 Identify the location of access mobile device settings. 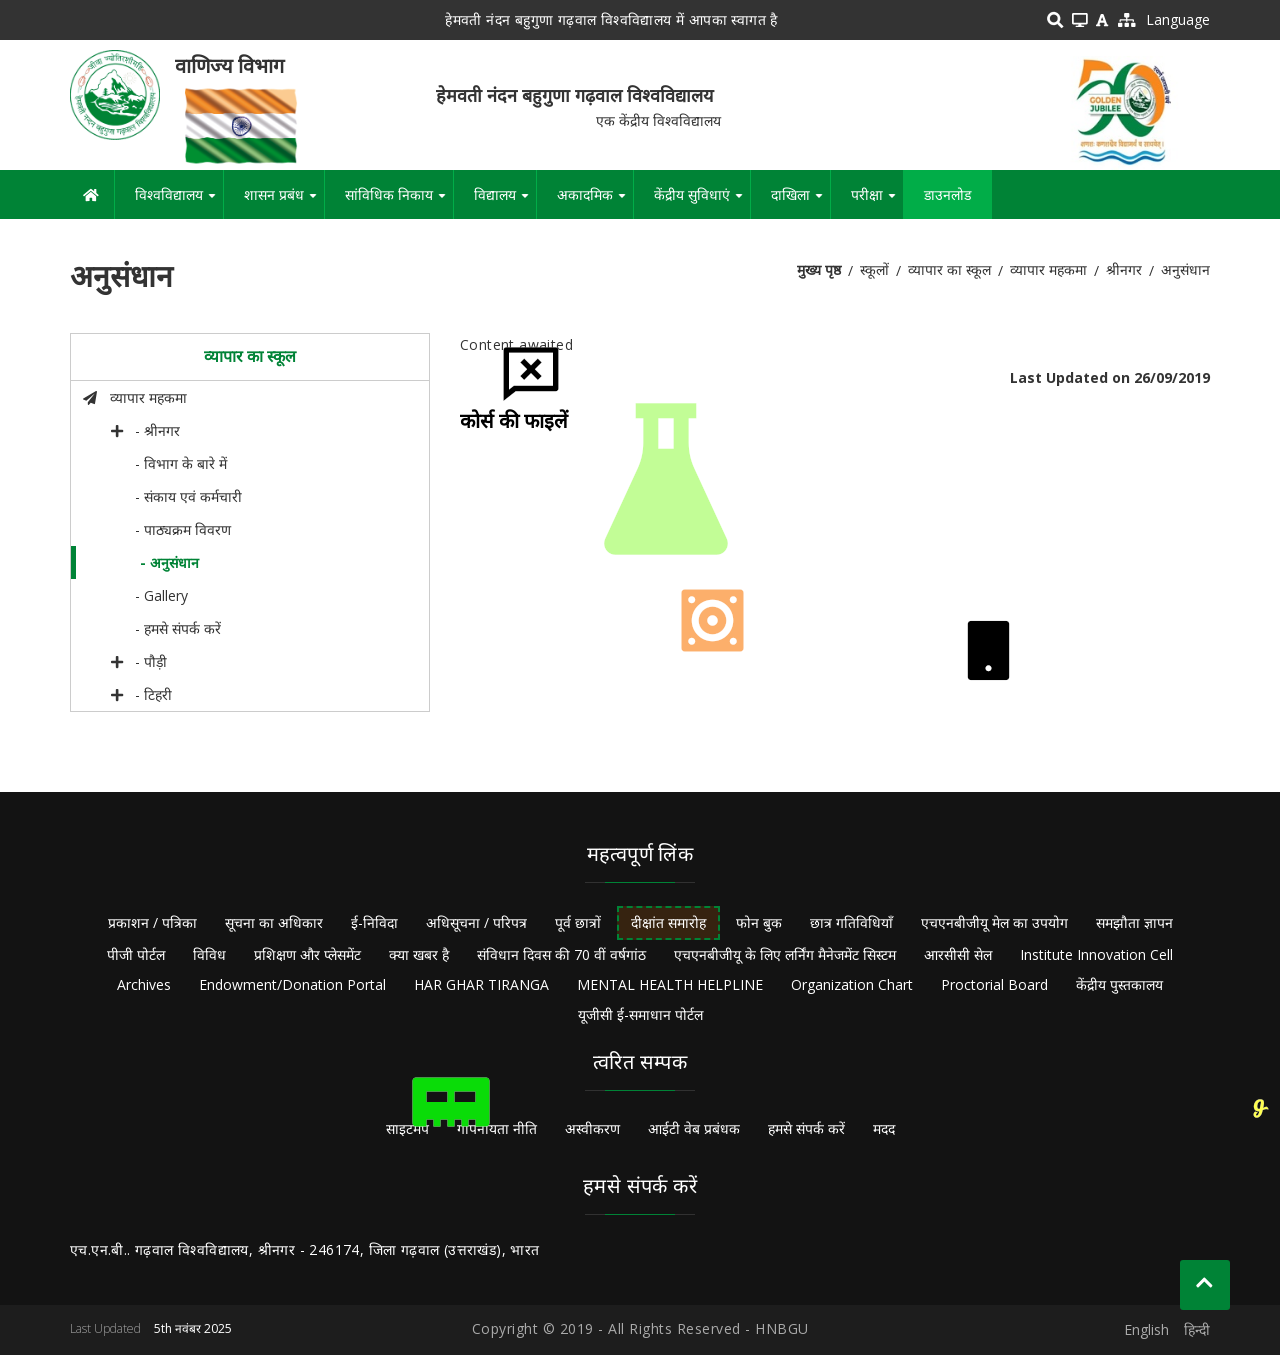
(988, 650).